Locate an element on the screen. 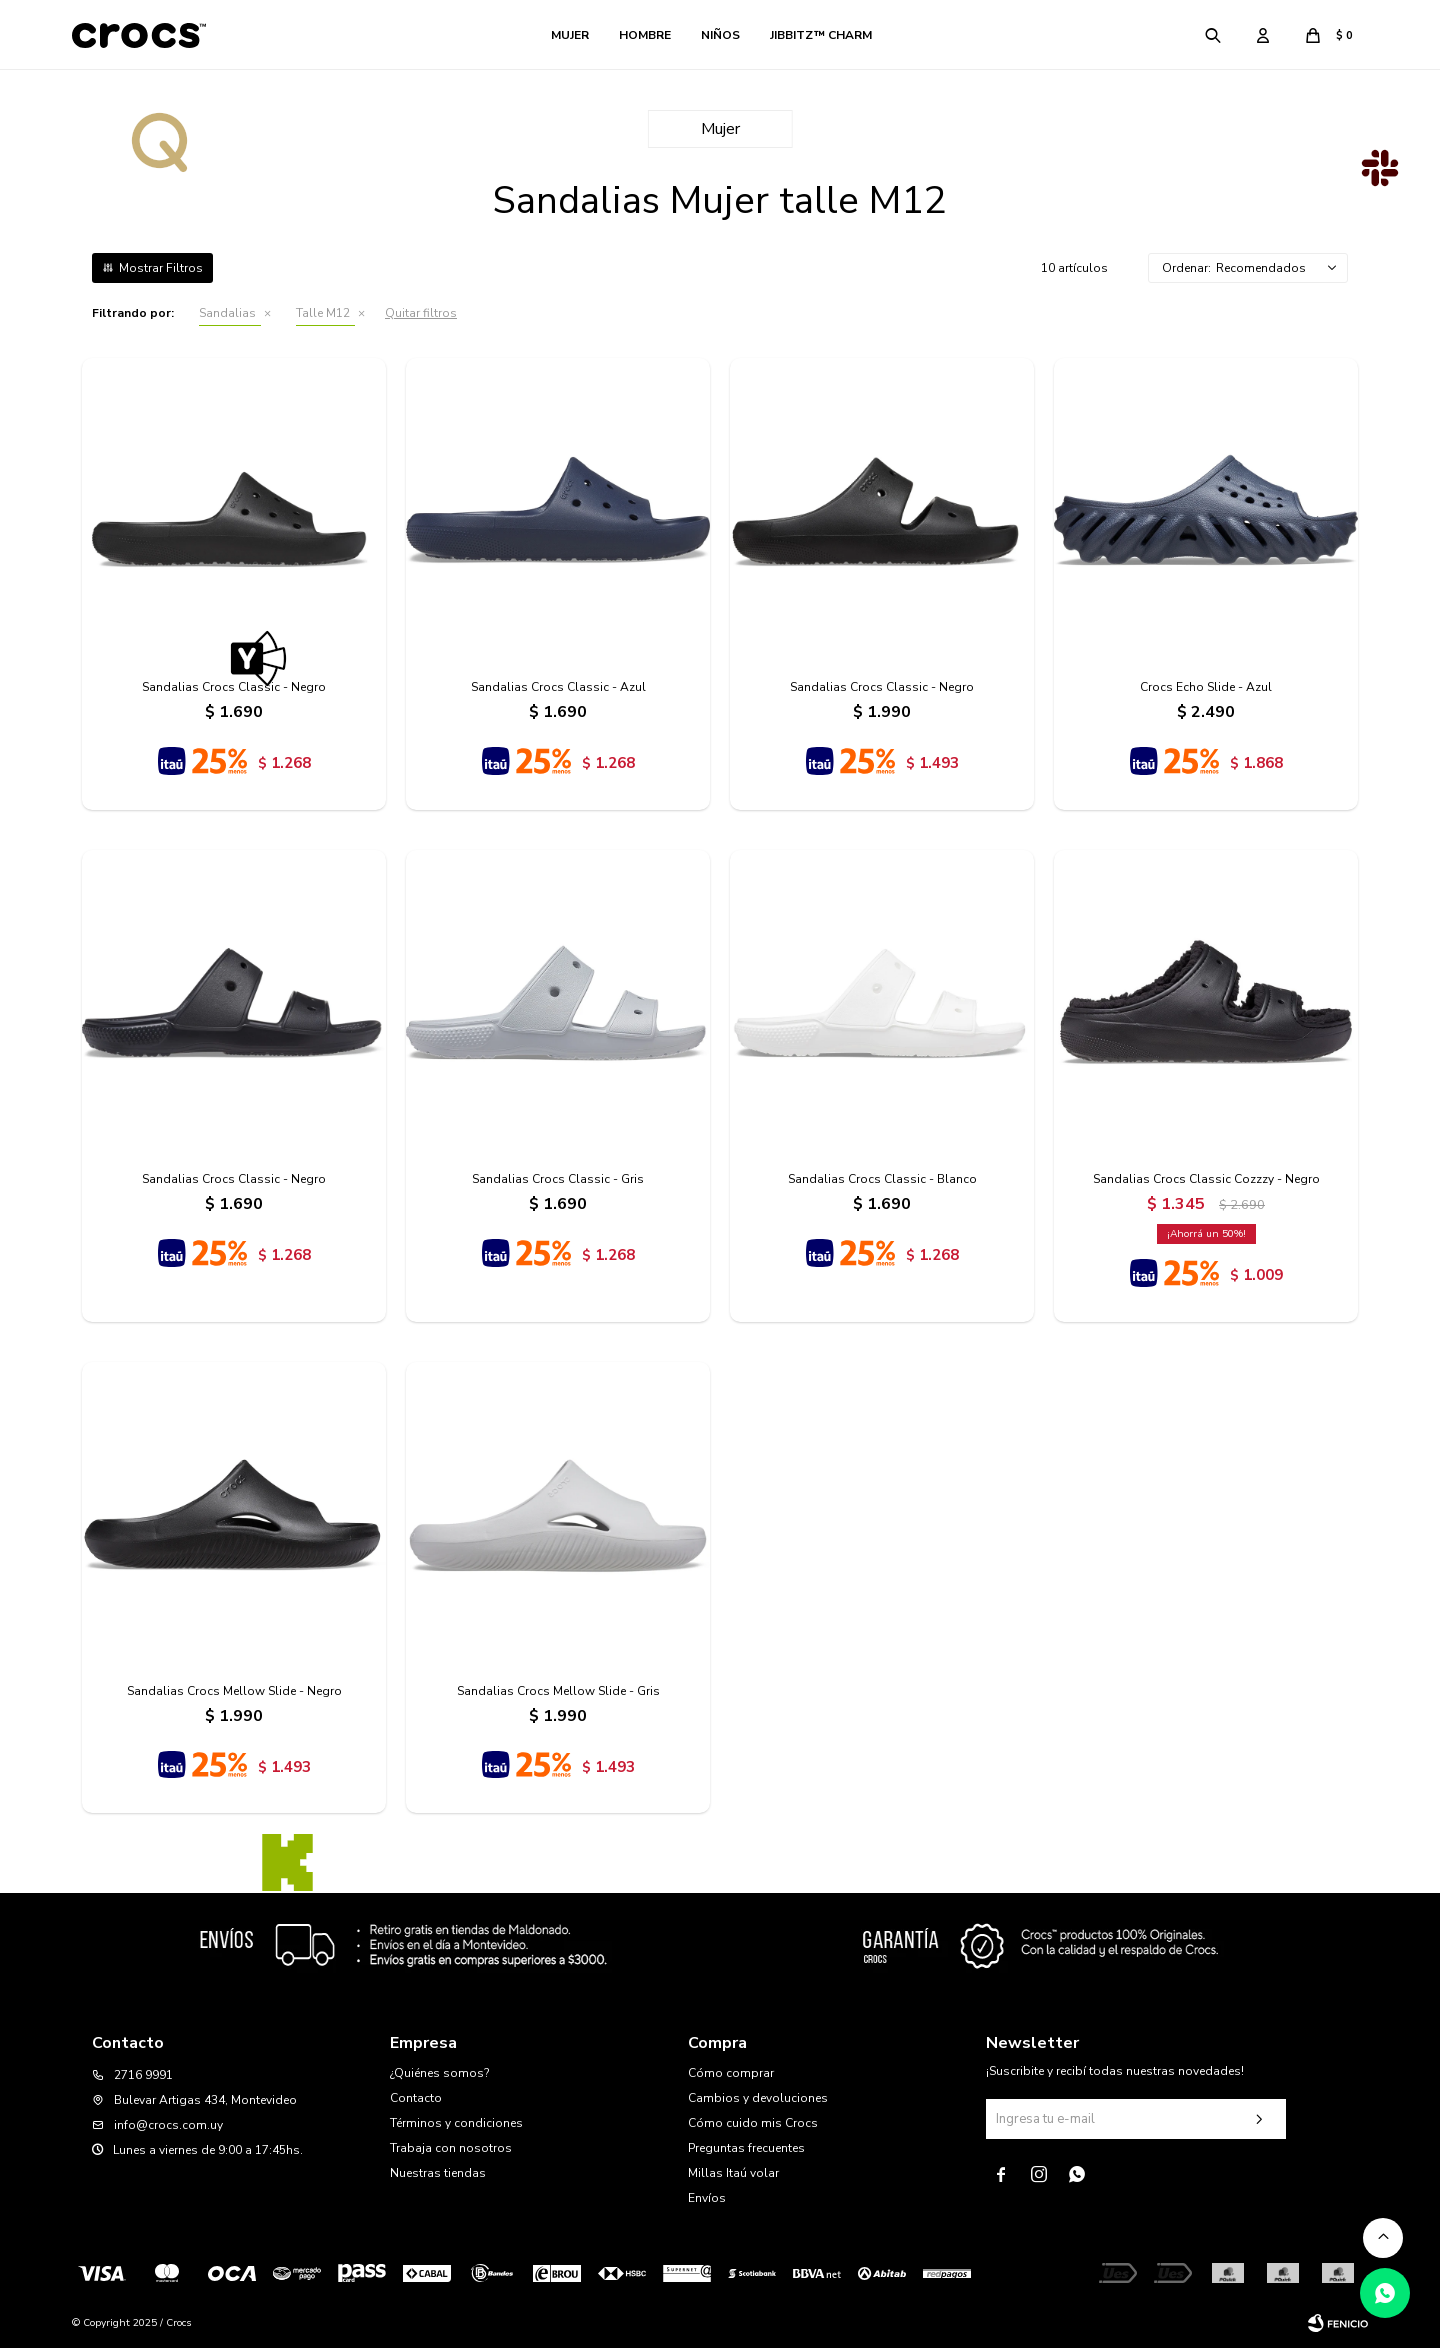 The width and height of the screenshot is (1440, 2348). open slack workspace is located at coordinates (1380, 168).